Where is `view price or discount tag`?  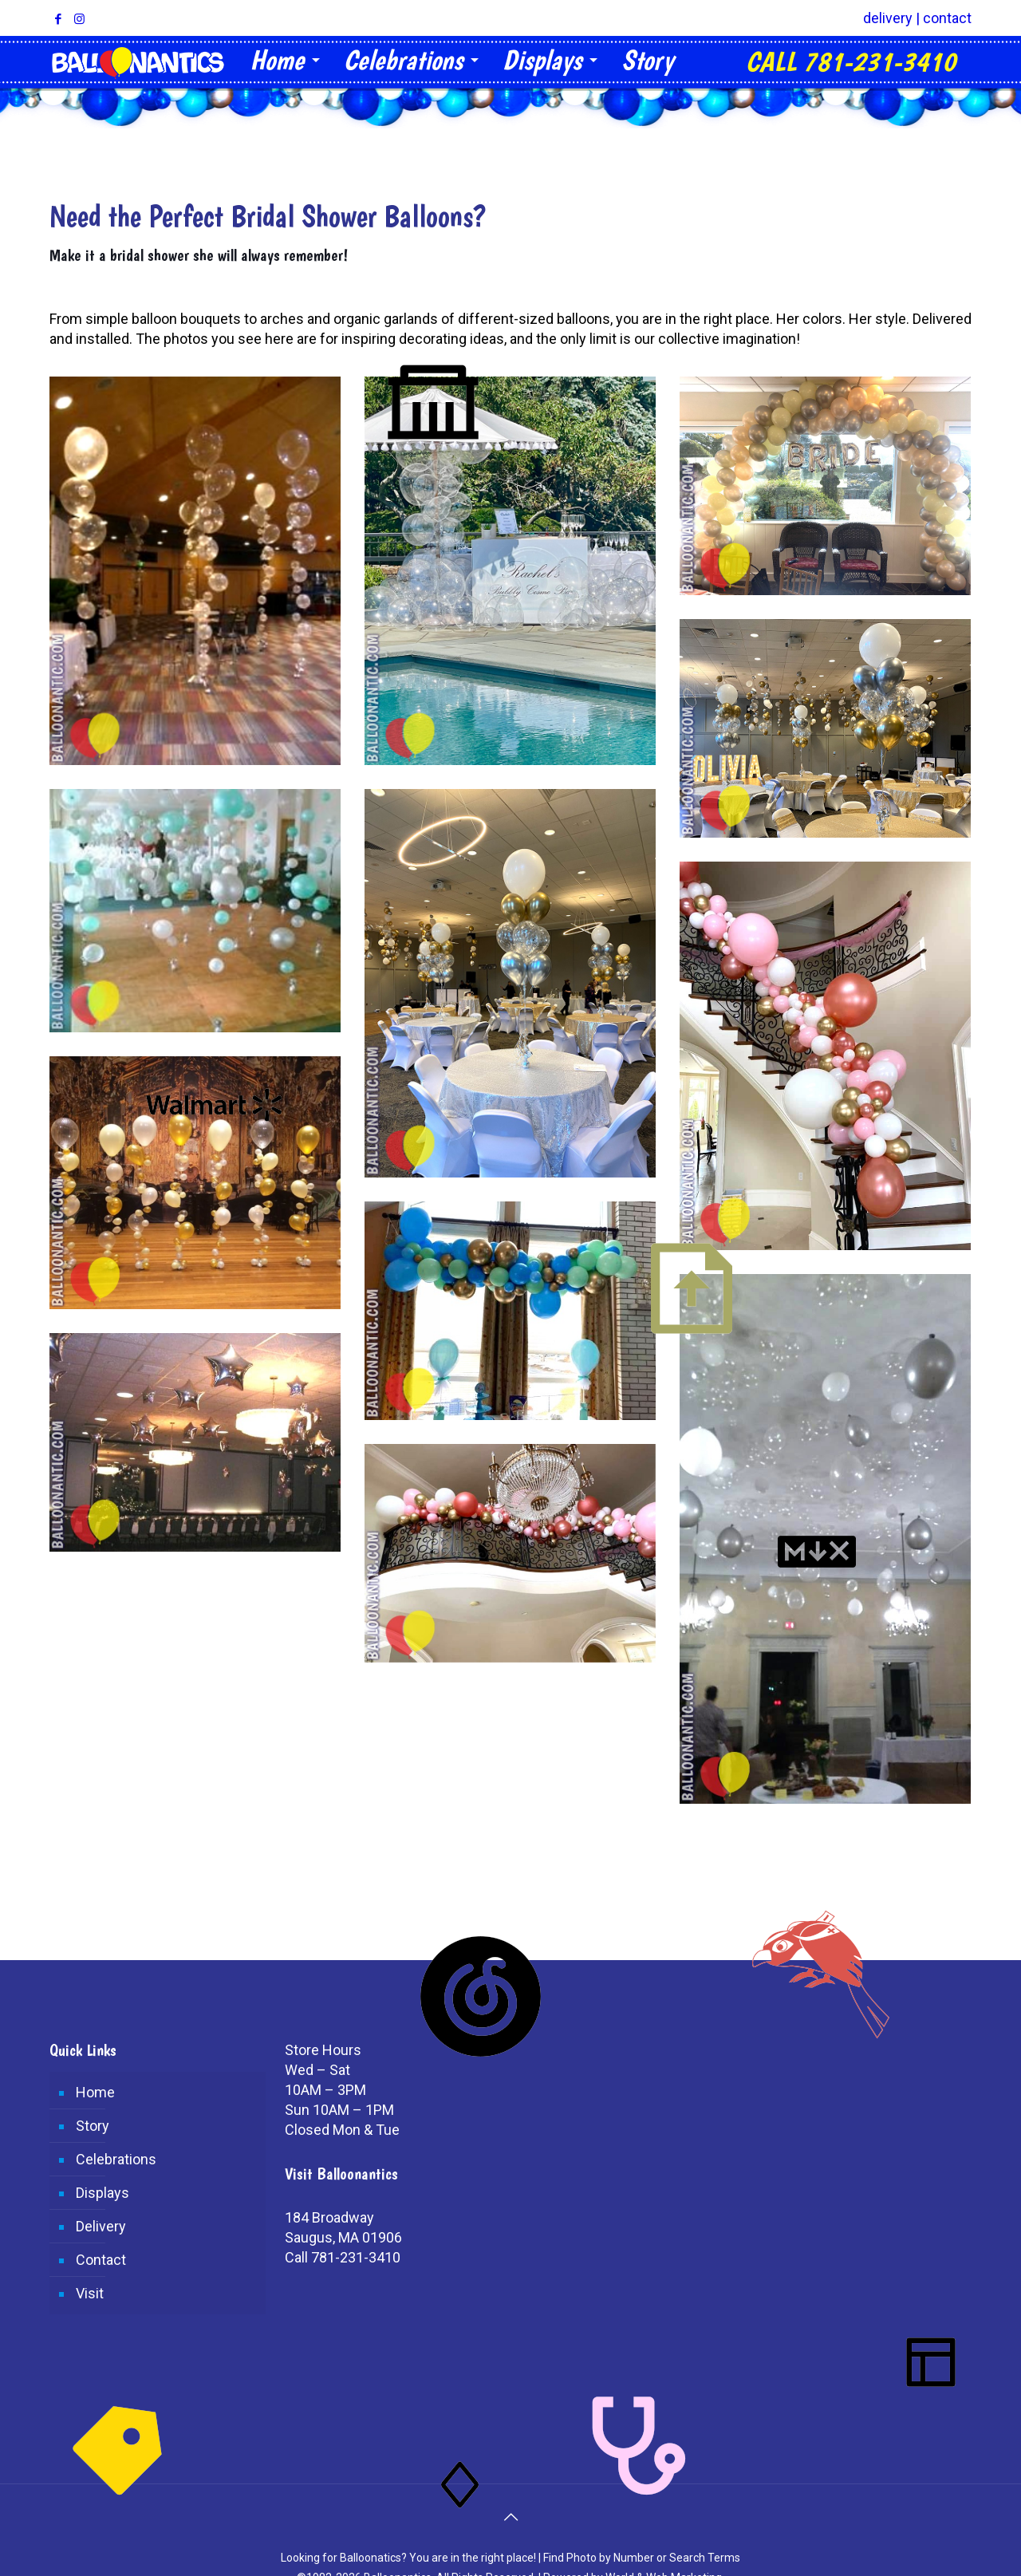 view price or discount tag is located at coordinates (118, 2448).